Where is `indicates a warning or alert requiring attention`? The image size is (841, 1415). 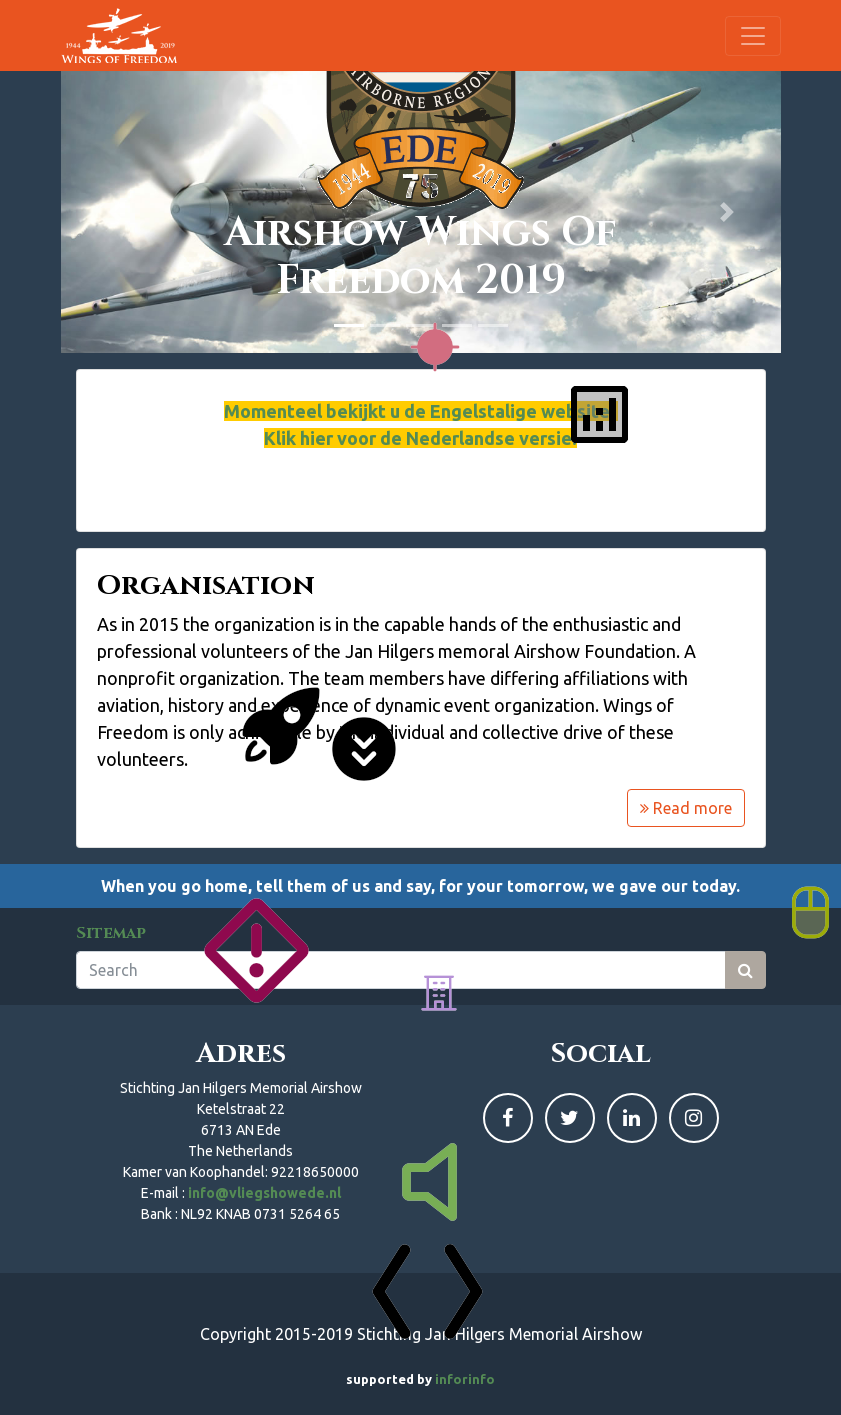 indicates a warning or alert requiring attention is located at coordinates (256, 950).